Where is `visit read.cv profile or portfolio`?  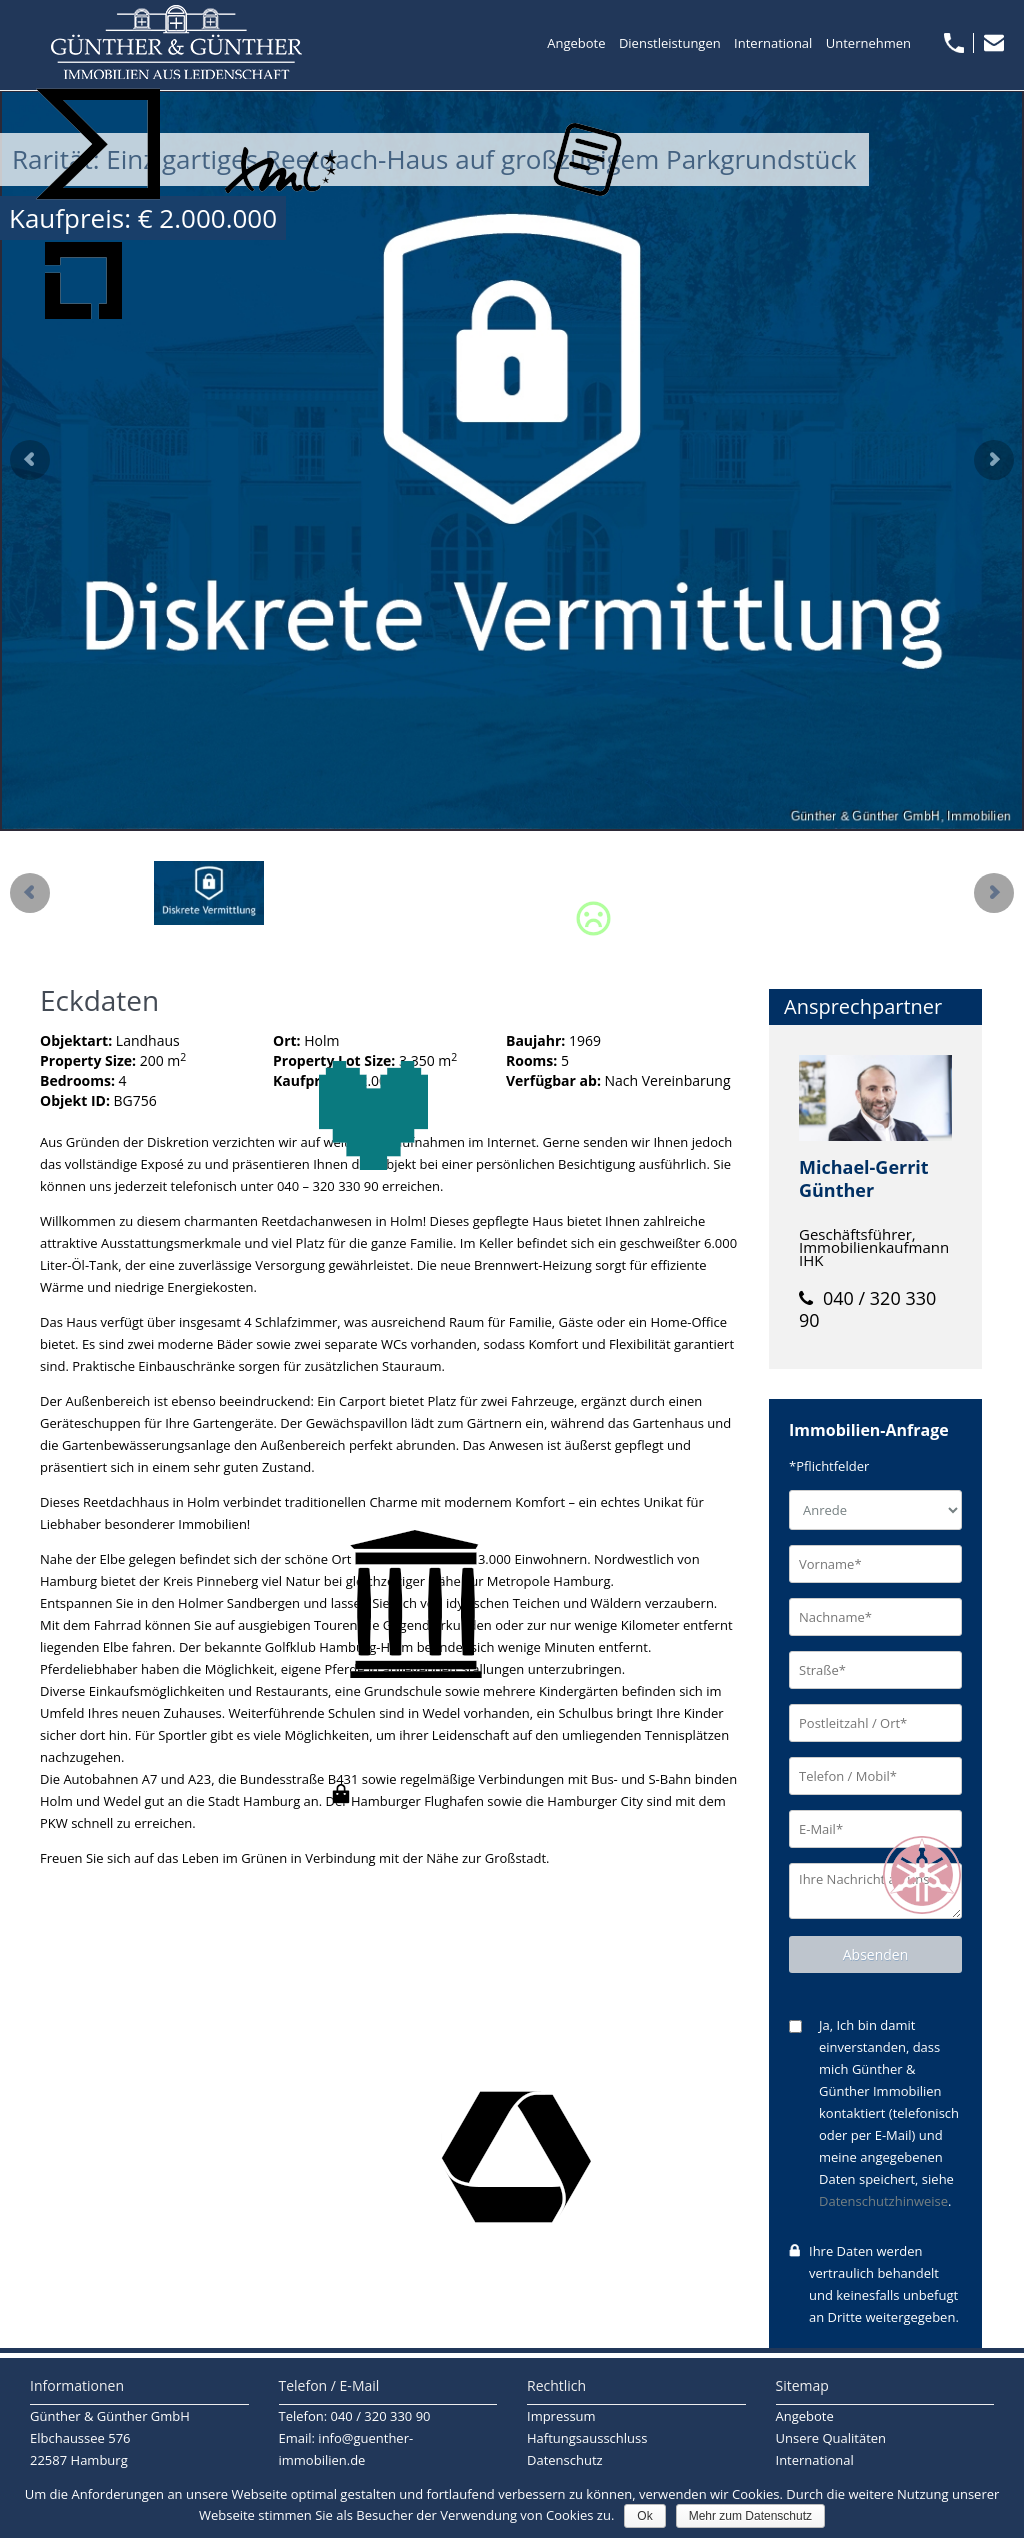
visit read.cv profile or portfolio is located at coordinates (587, 159).